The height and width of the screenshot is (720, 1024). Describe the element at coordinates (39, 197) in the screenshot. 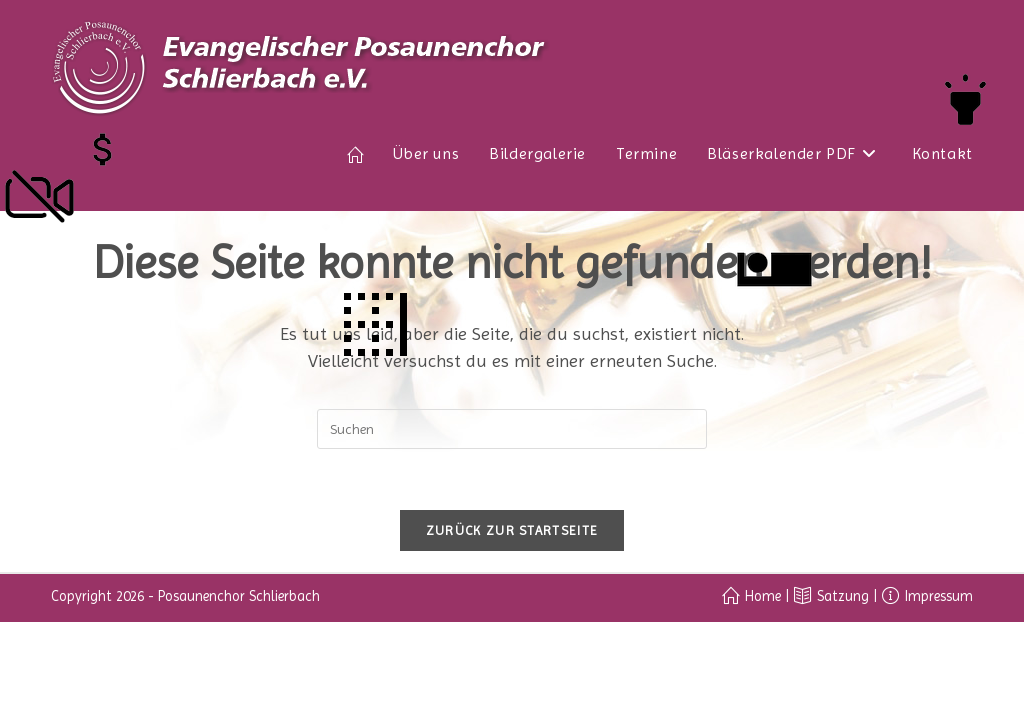

I see `turn off camera or disable video` at that location.